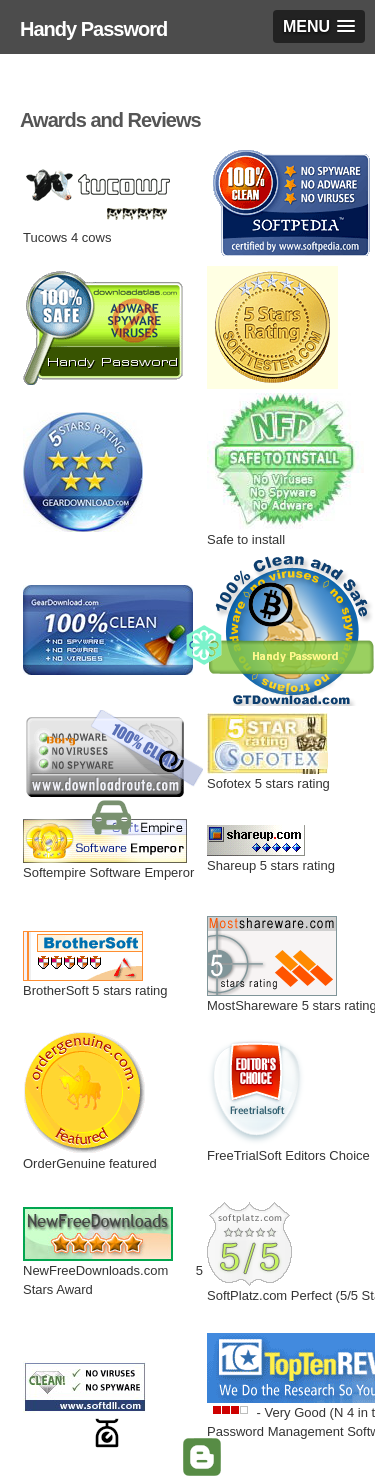  Describe the element at coordinates (61, 741) in the screenshot. I see `open borgbackup application` at that location.